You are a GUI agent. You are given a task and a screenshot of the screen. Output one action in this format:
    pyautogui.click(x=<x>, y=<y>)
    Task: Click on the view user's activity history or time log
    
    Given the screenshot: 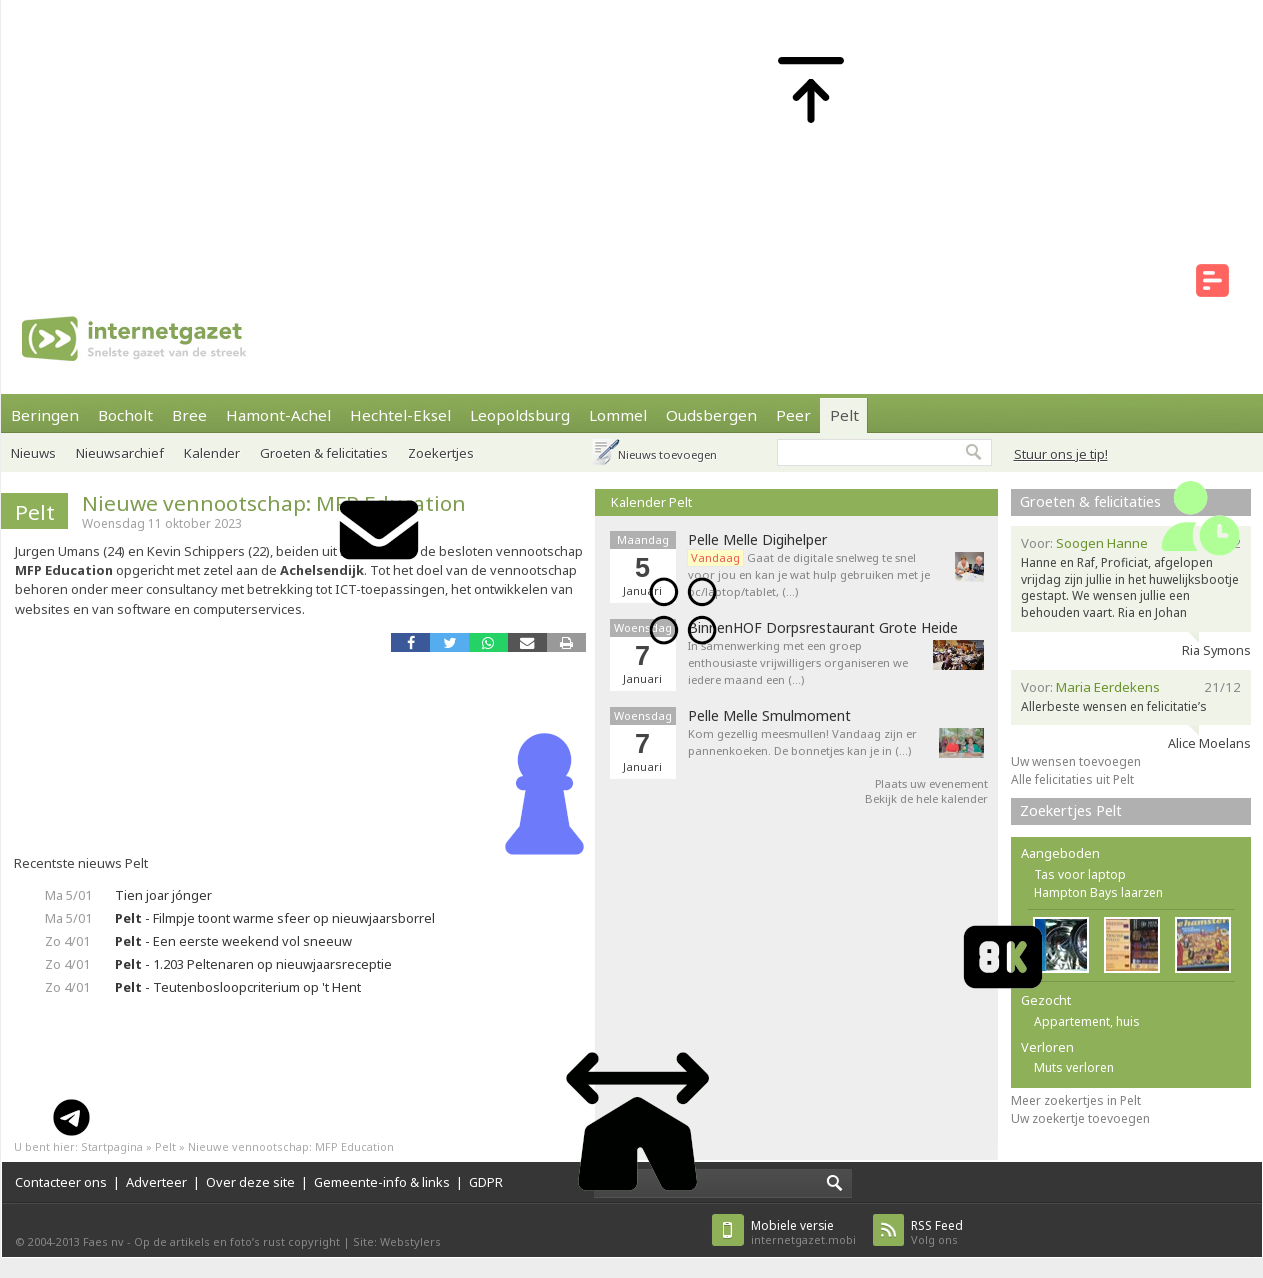 What is the action you would take?
    pyautogui.click(x=1199, y=515)
    